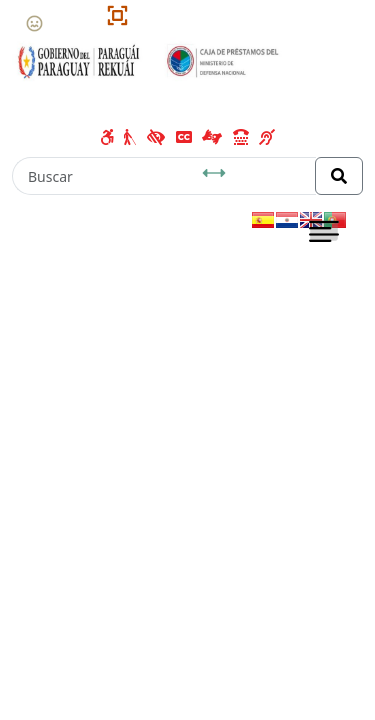 This screenshot has width=375, height=720. What do you see at coordinates (117, 15) in the screenshot?
I see `scan a QR code or barcode` at bounding box center [117, 15].